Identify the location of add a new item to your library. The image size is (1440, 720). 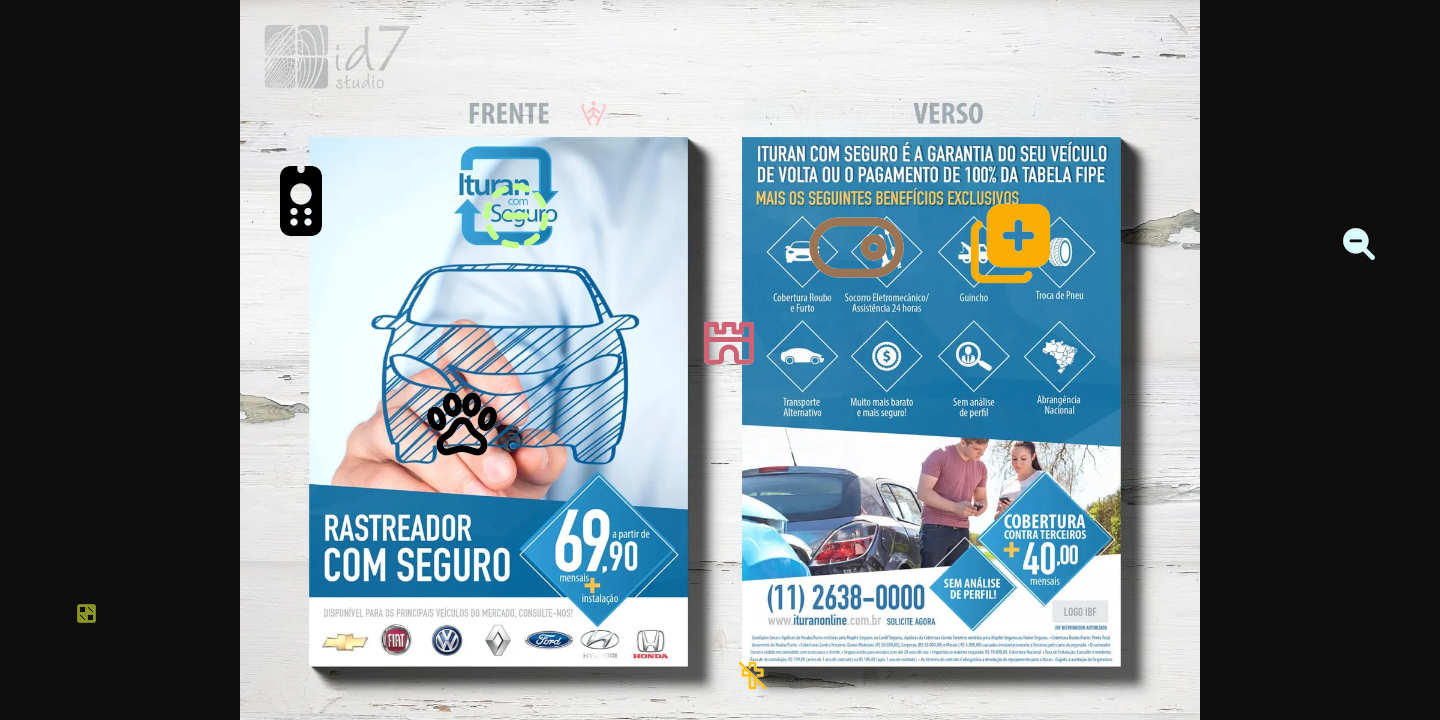
(1010, 243).